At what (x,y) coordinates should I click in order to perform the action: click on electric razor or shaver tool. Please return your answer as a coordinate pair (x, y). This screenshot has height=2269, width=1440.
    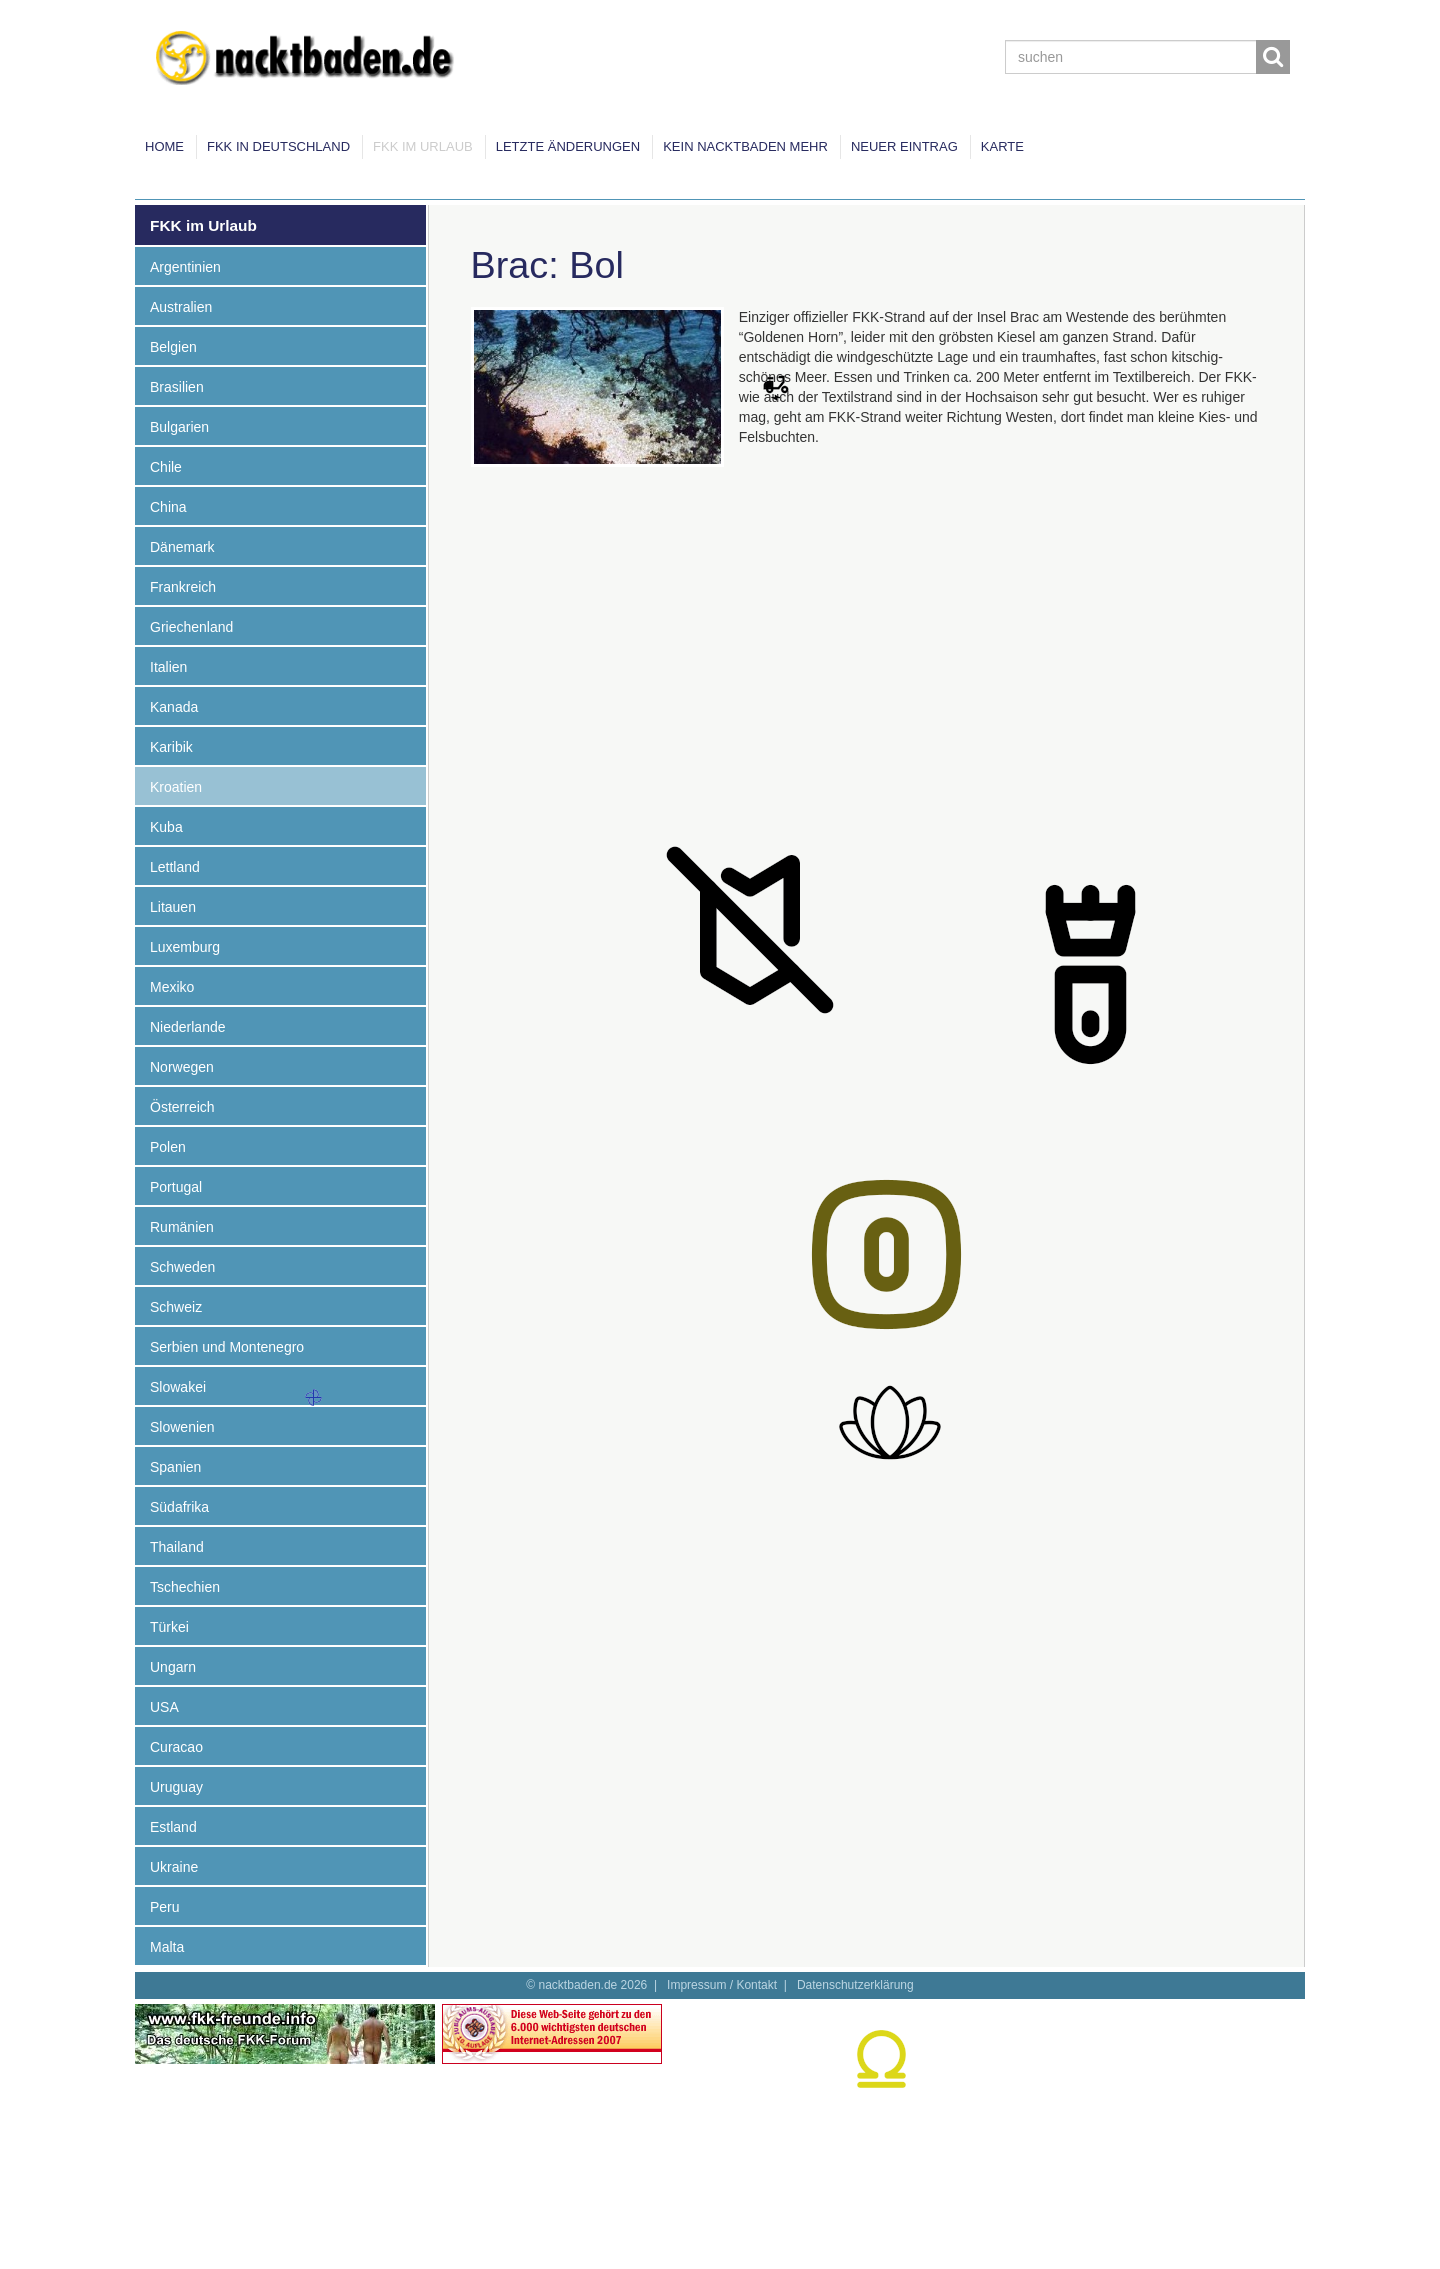
    Looking at the image, I should click on (1090, 974).